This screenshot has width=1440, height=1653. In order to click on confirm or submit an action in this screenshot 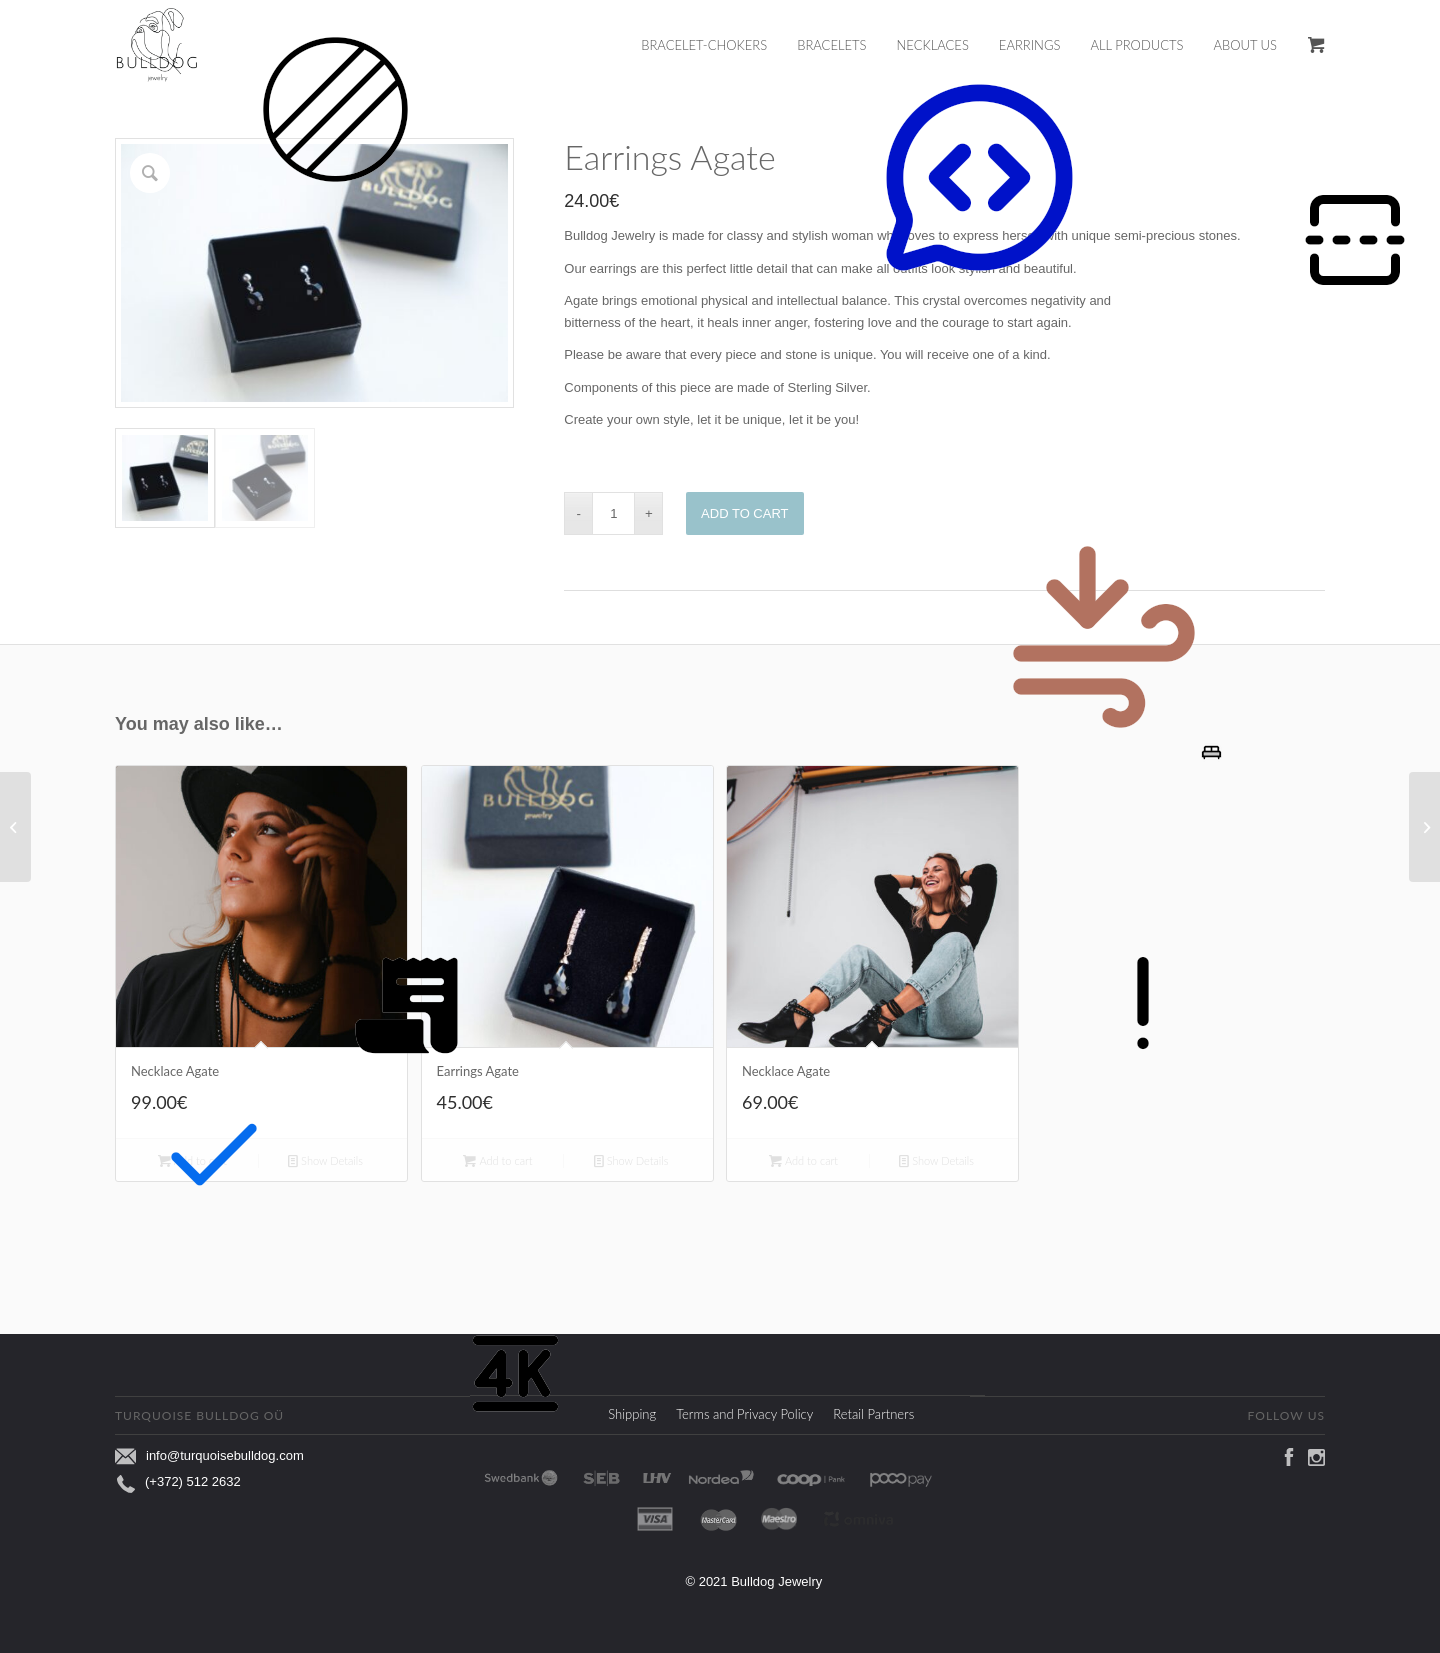, I will do `click(214, 1157)`.